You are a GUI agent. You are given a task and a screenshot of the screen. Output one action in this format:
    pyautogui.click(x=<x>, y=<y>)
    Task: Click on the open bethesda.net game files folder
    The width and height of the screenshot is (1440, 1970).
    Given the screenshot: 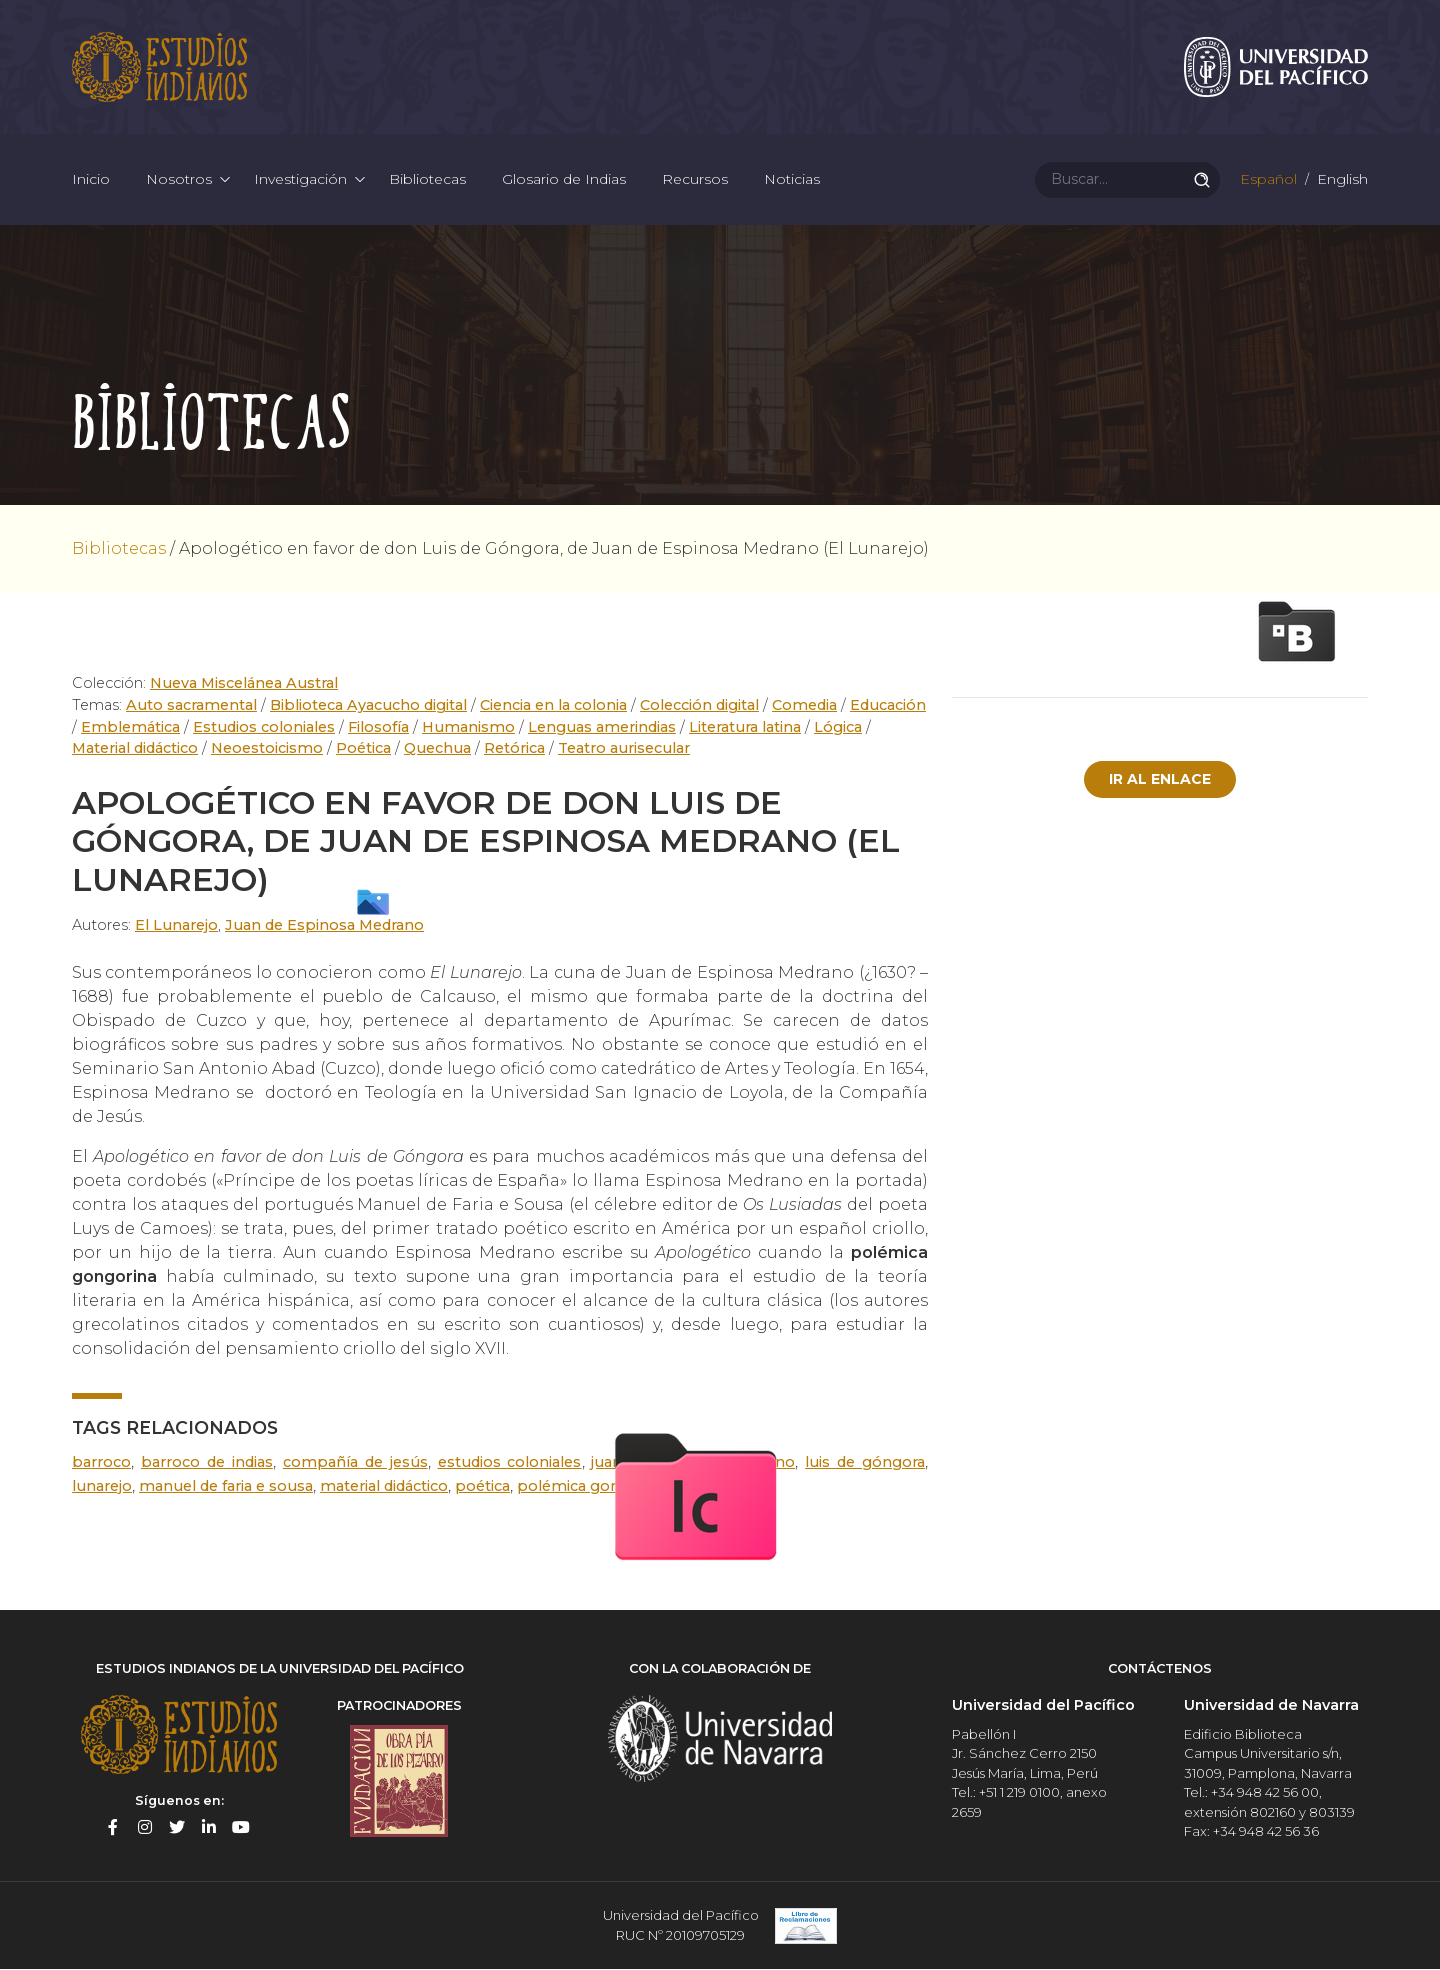 What is the action you would take?
    pyautogui.click(x=1296, y=633)
    